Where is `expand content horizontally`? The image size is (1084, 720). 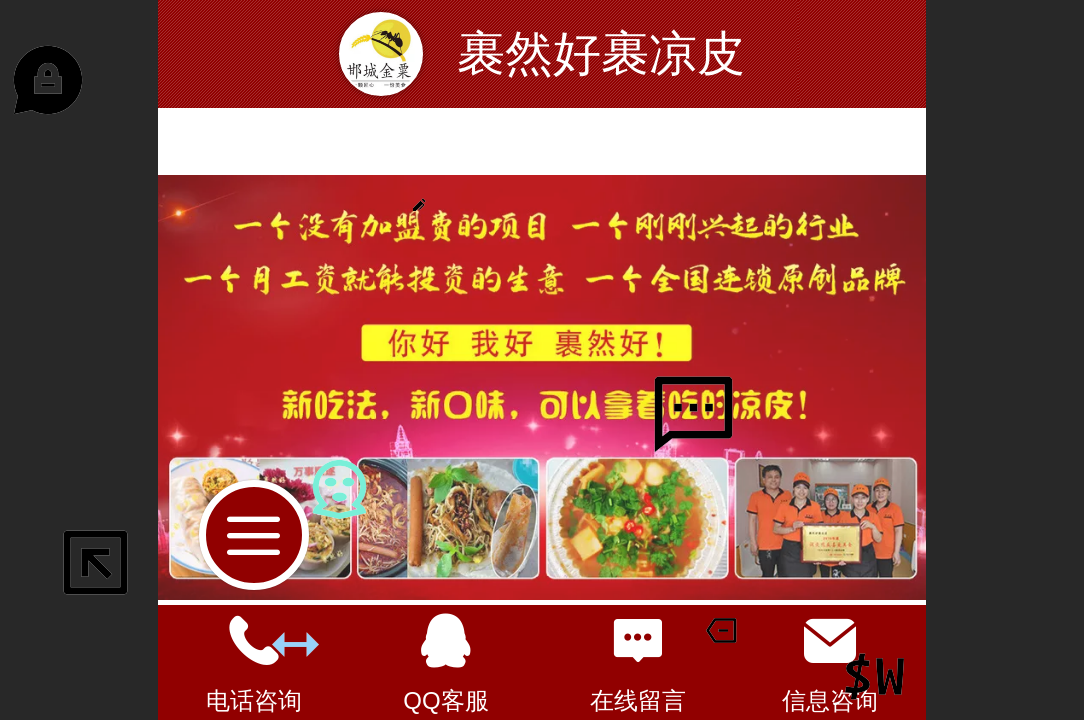 expand content horizontally is located at coordinates (295, 644).